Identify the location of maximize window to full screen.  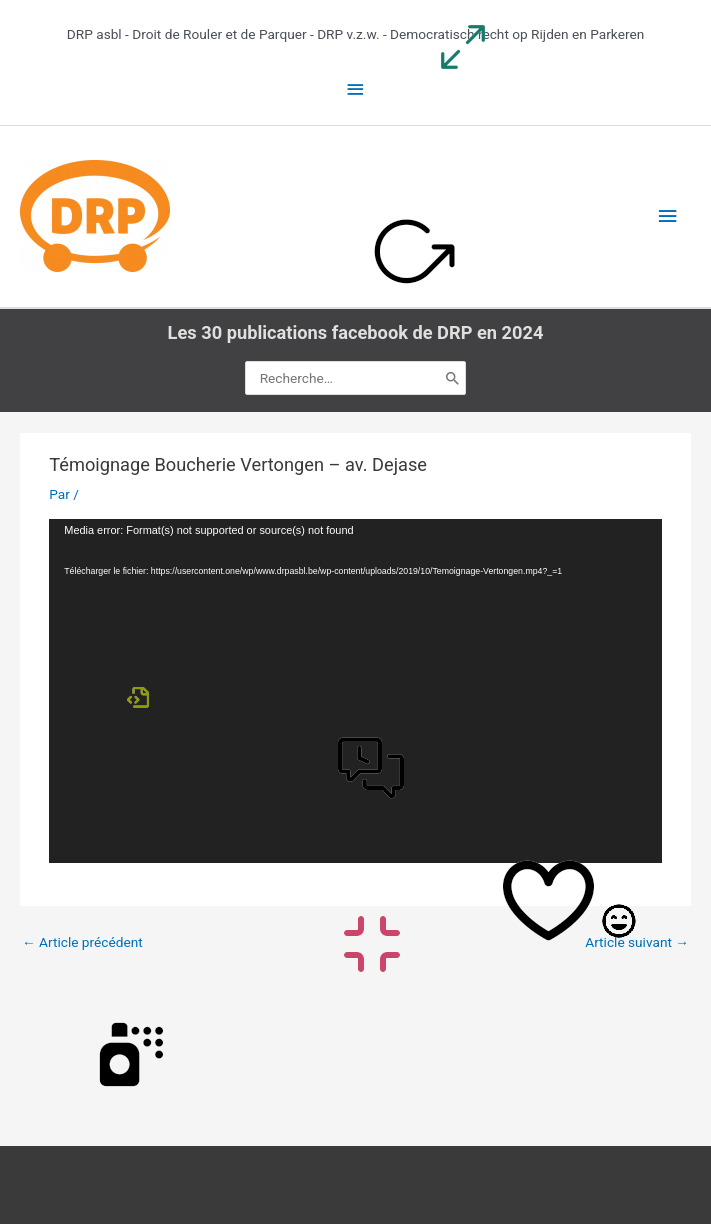
(463, 47).